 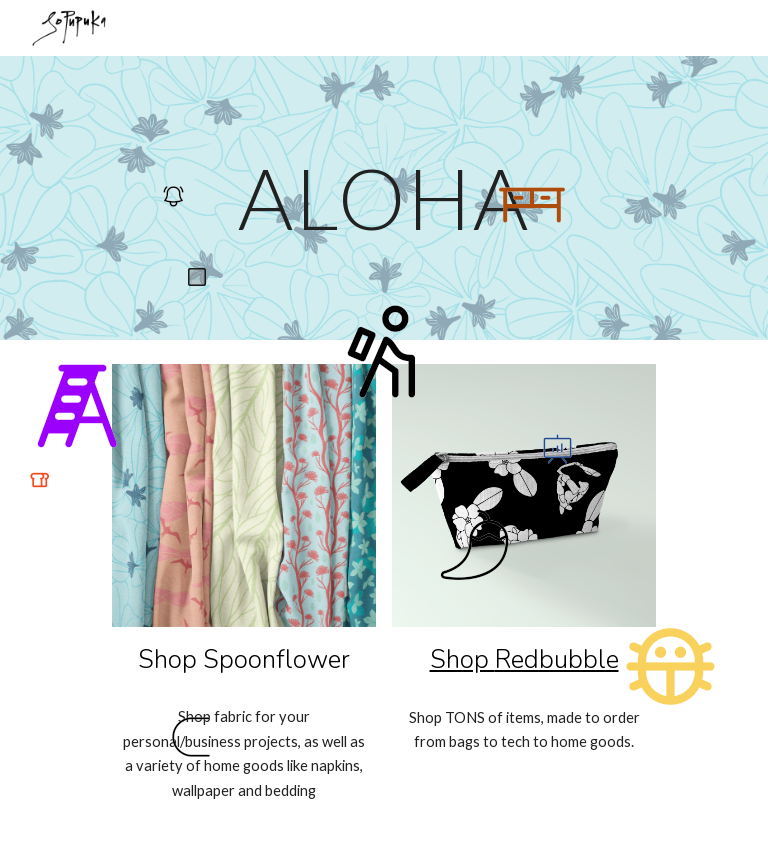 What do you see at coordinates (40, 480) in the screenshot?
I see `access bakery or bread-related content` at bounding box center [40, 480].